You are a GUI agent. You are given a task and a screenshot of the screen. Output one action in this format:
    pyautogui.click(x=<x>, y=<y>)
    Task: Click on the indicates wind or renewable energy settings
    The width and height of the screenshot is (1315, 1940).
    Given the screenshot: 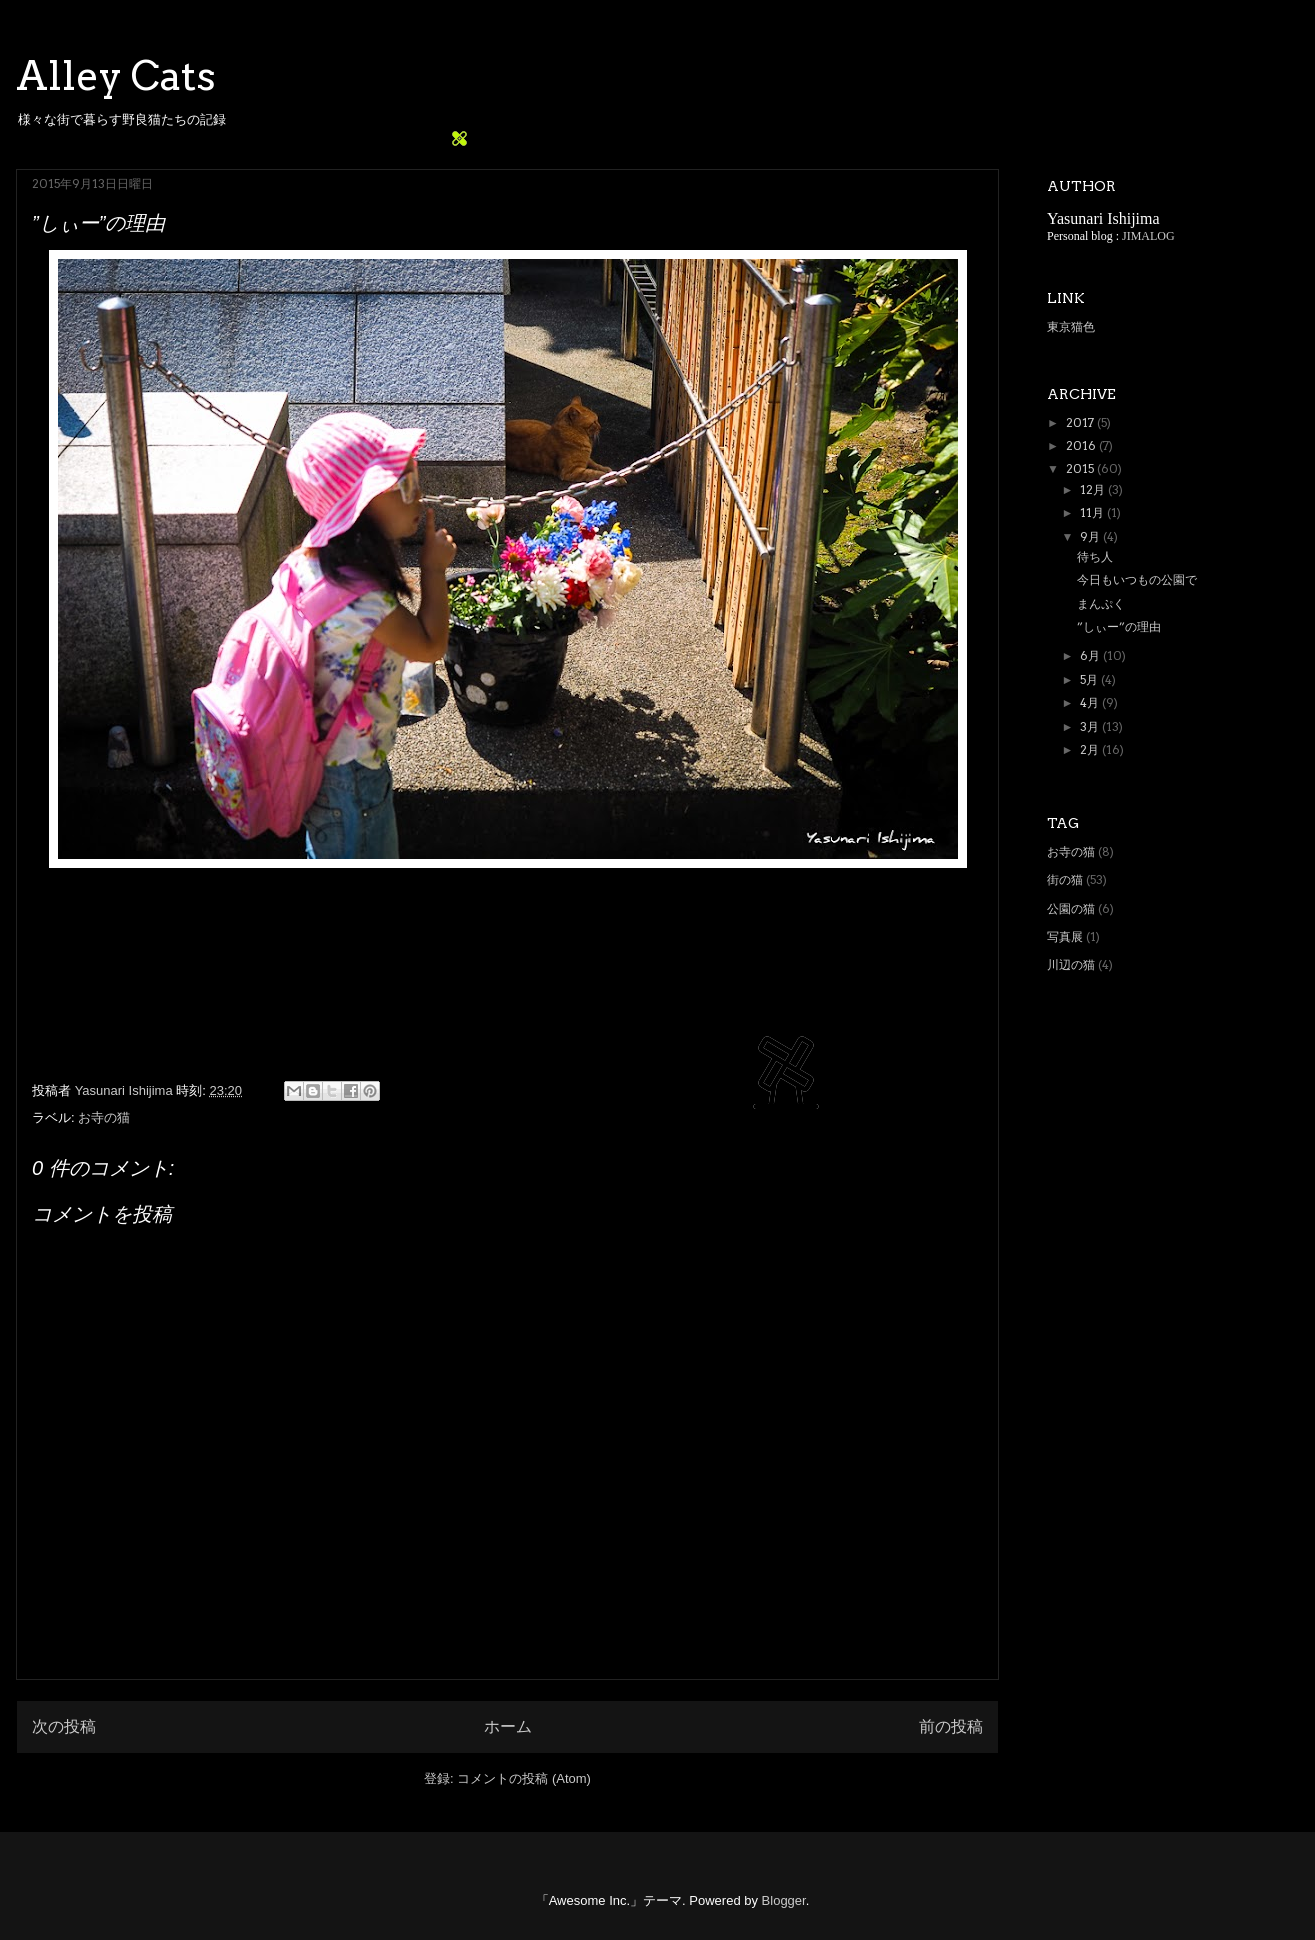 What is the action you would take?
    pyautogui.click(x=786, y=1074)
    